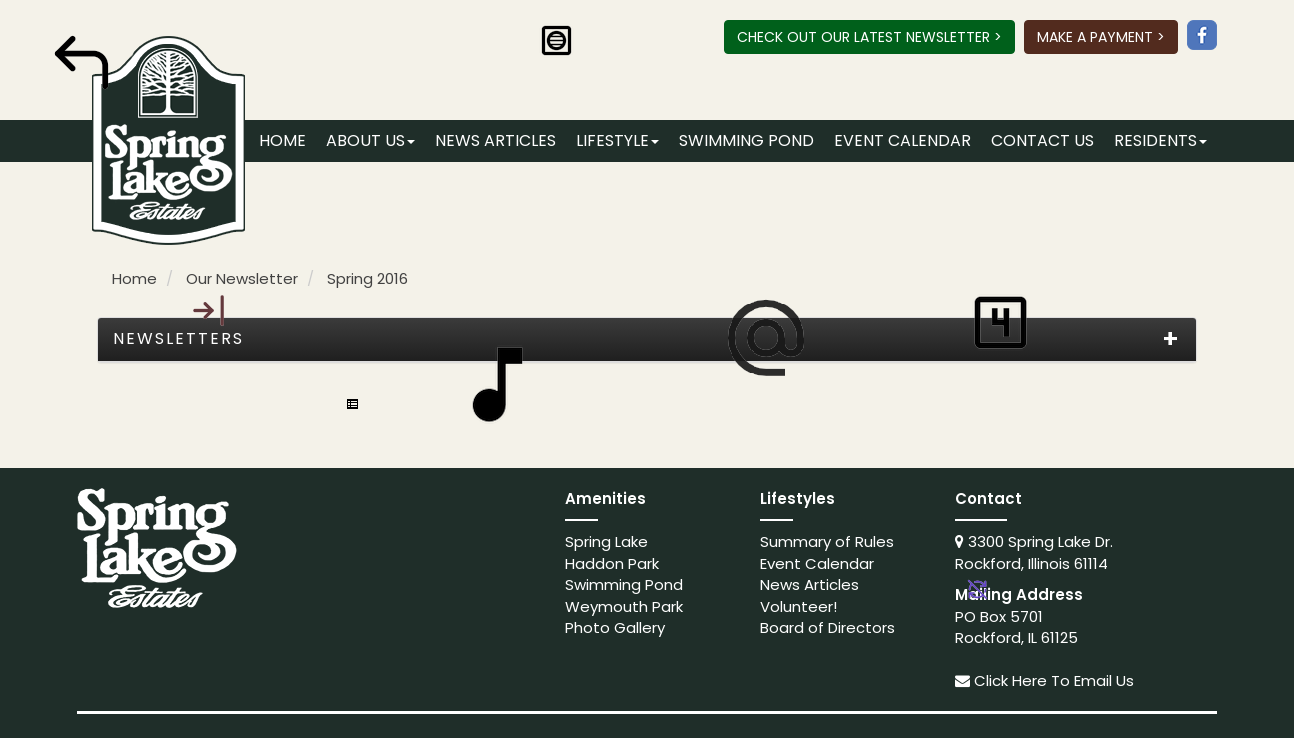  Describe the element at coordinates (766, 338) in the screenshot. I see `enter or view email address` at that location.